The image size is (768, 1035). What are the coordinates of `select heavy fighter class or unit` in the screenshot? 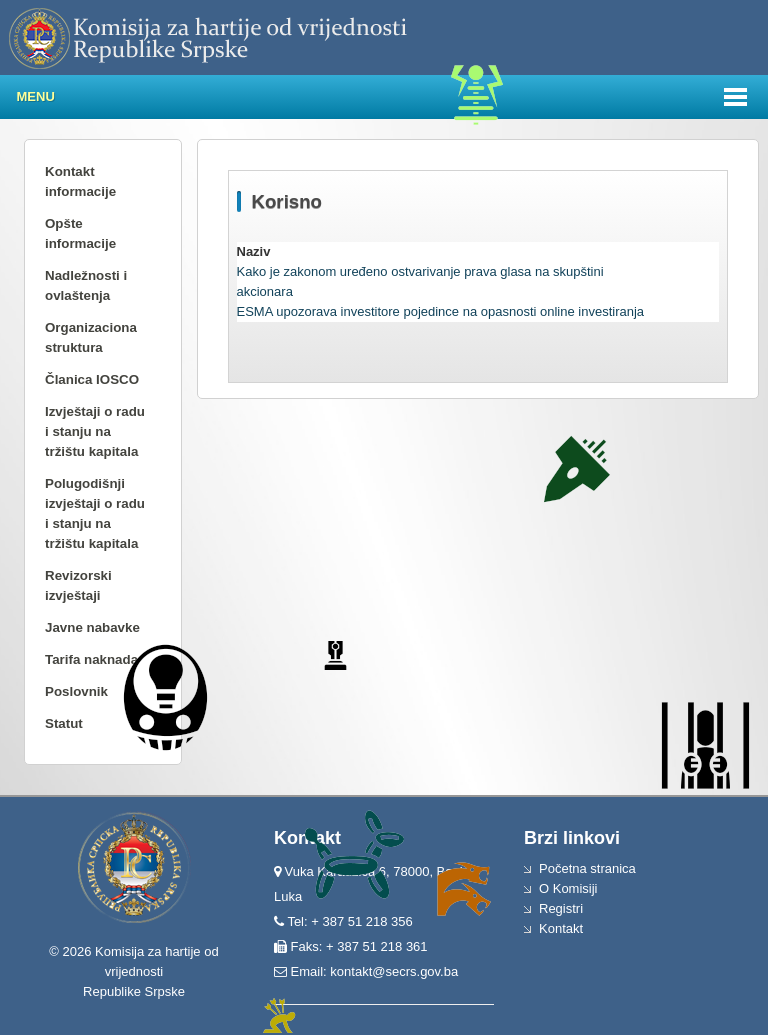 It's located at (577, 469).